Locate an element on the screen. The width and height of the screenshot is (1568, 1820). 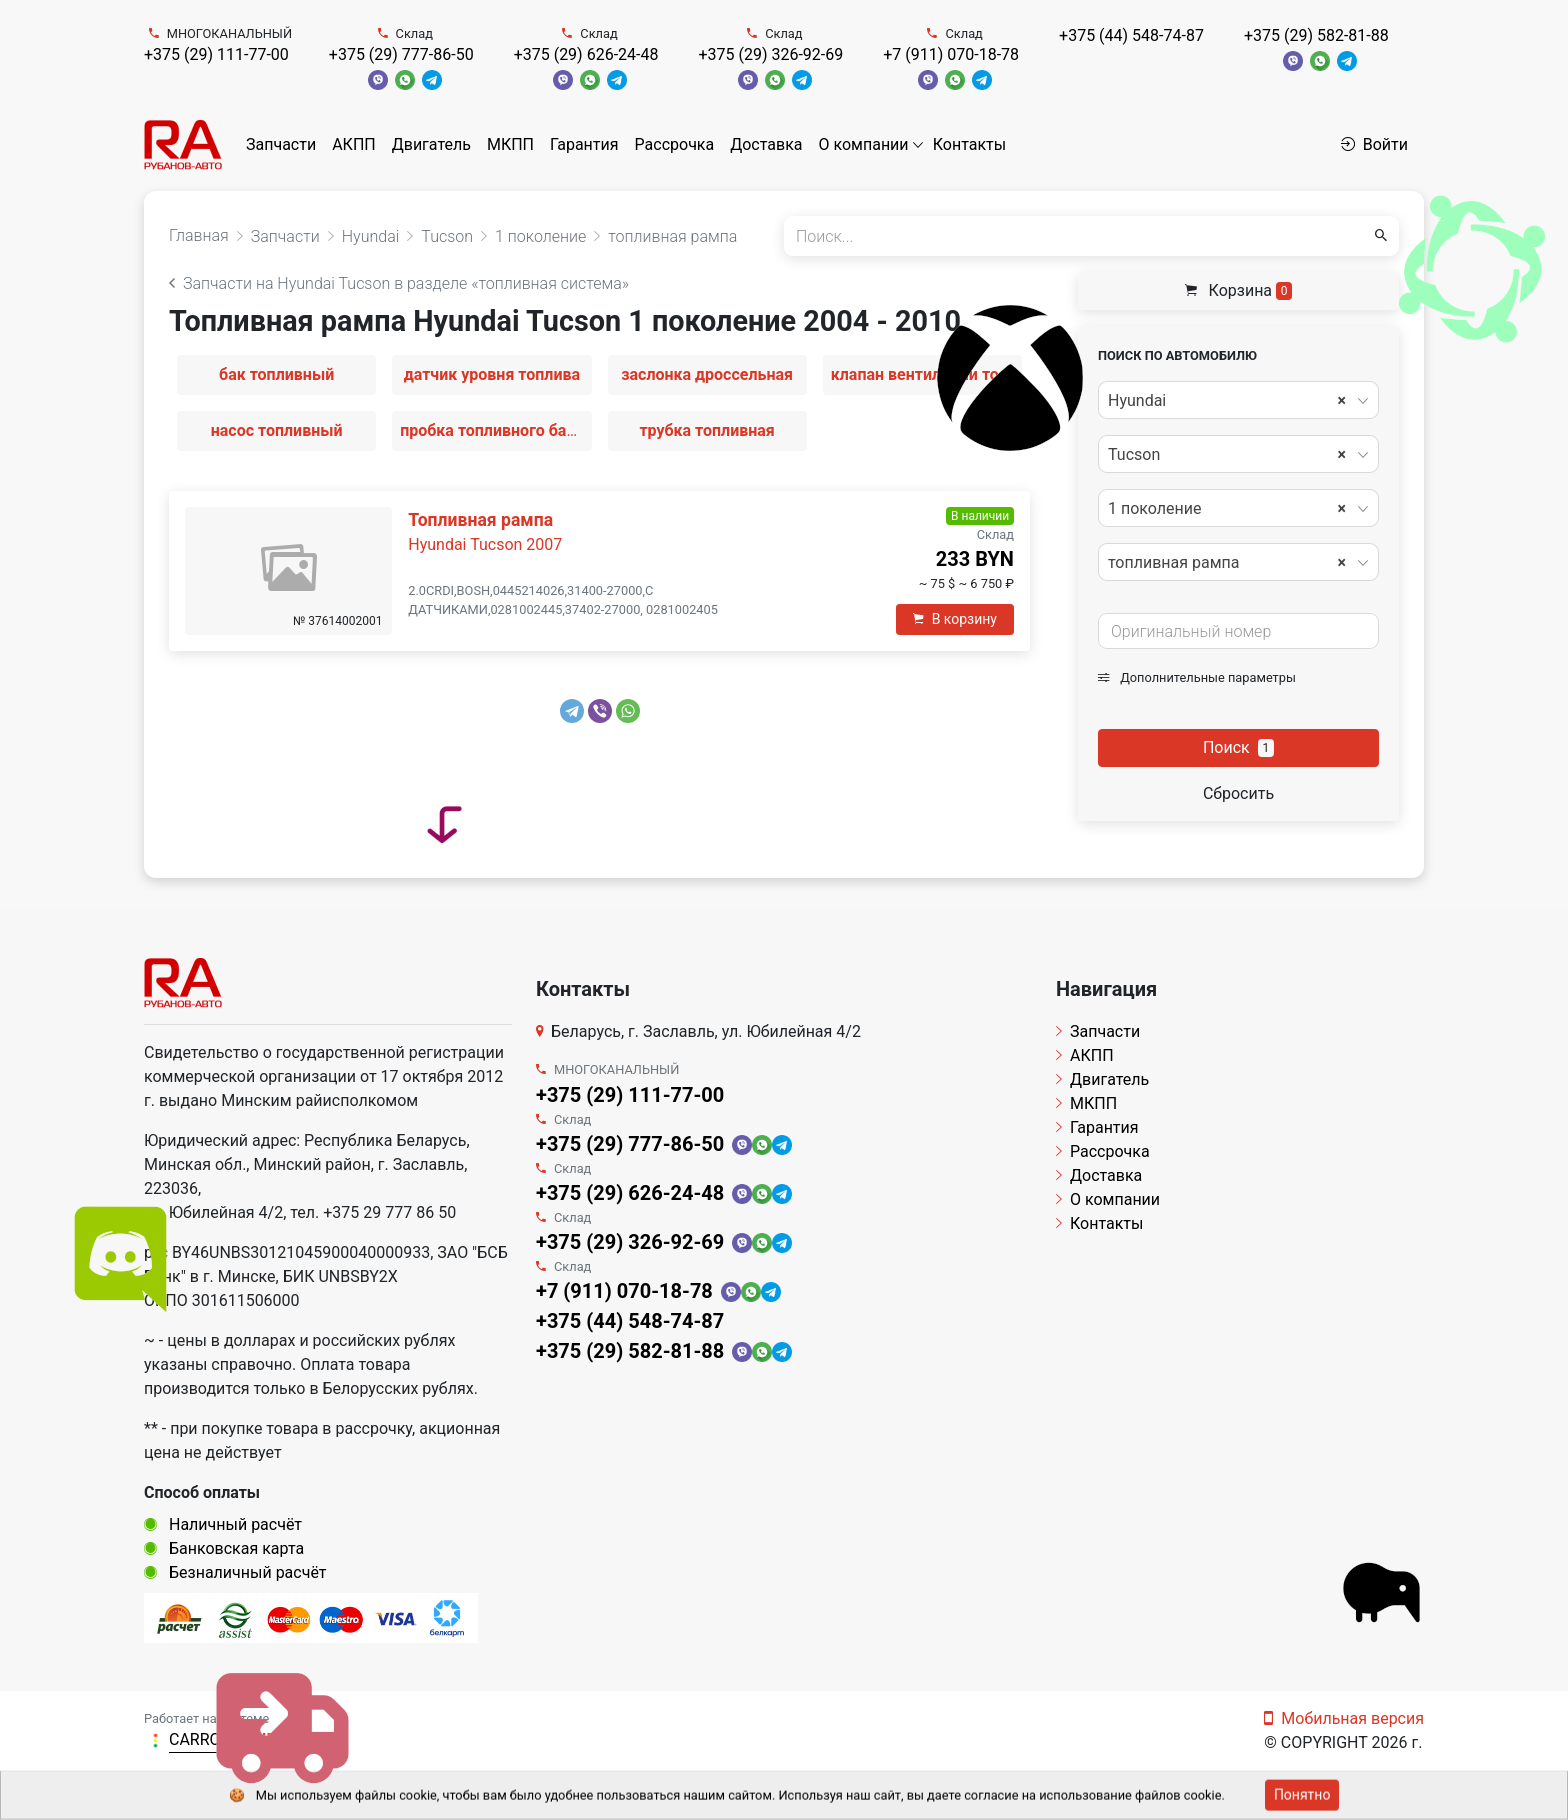
hornbill brand logo is located at coordinates (1472, 269).